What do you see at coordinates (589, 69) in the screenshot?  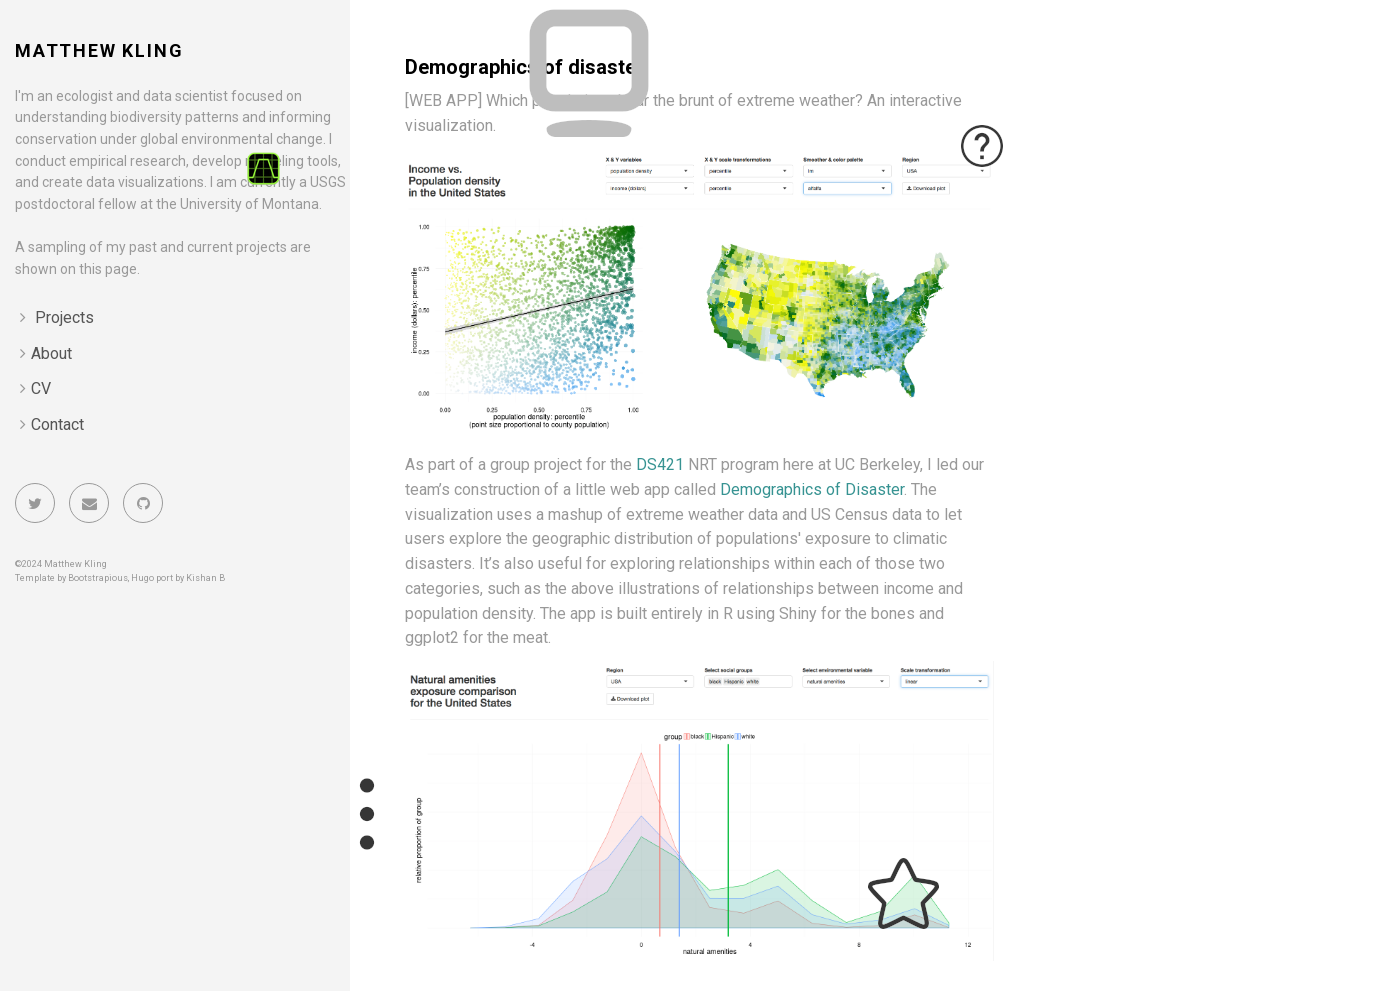 I see `access computer or desktop settings` at bounding box center [589, 69].